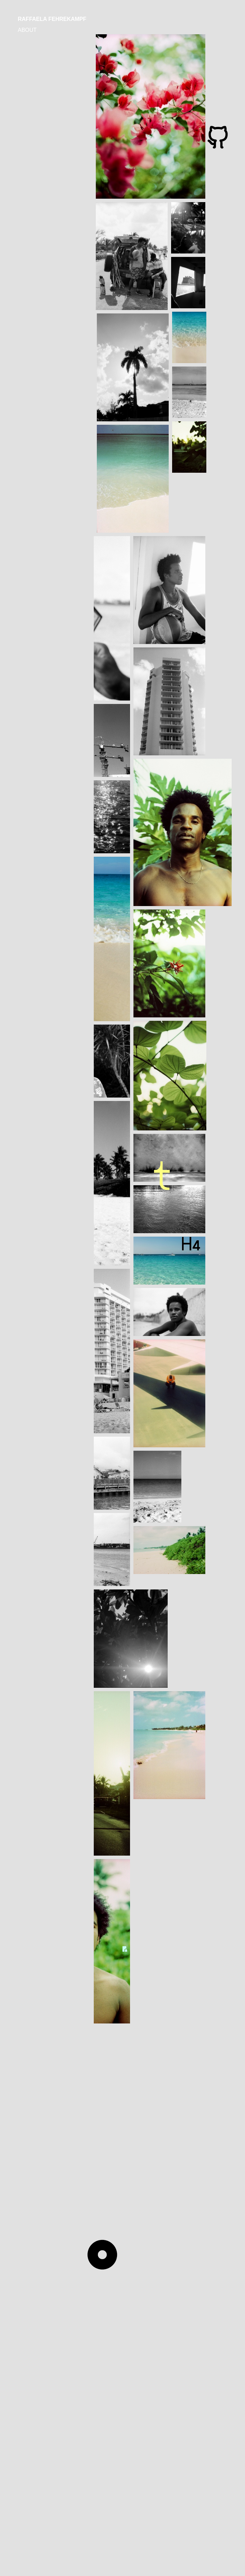 Image resolution: width=245 pixels, height=2576 pixels. Describe the element at coordinates (102, 2255) in the screenshot. I see `start recording audio or video` at that location.